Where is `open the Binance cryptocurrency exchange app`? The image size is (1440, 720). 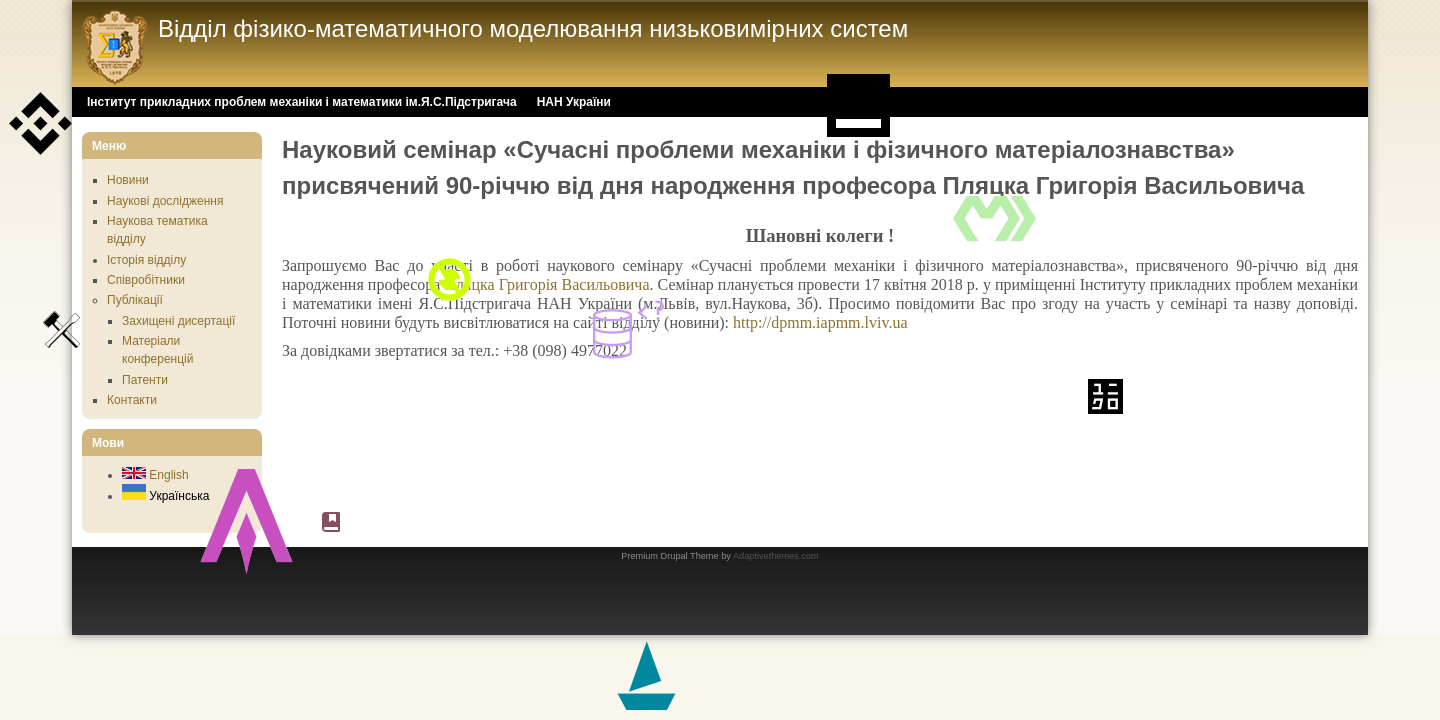 open the Binance cryptocurrency exchange app is located at coordinates (40, 123).